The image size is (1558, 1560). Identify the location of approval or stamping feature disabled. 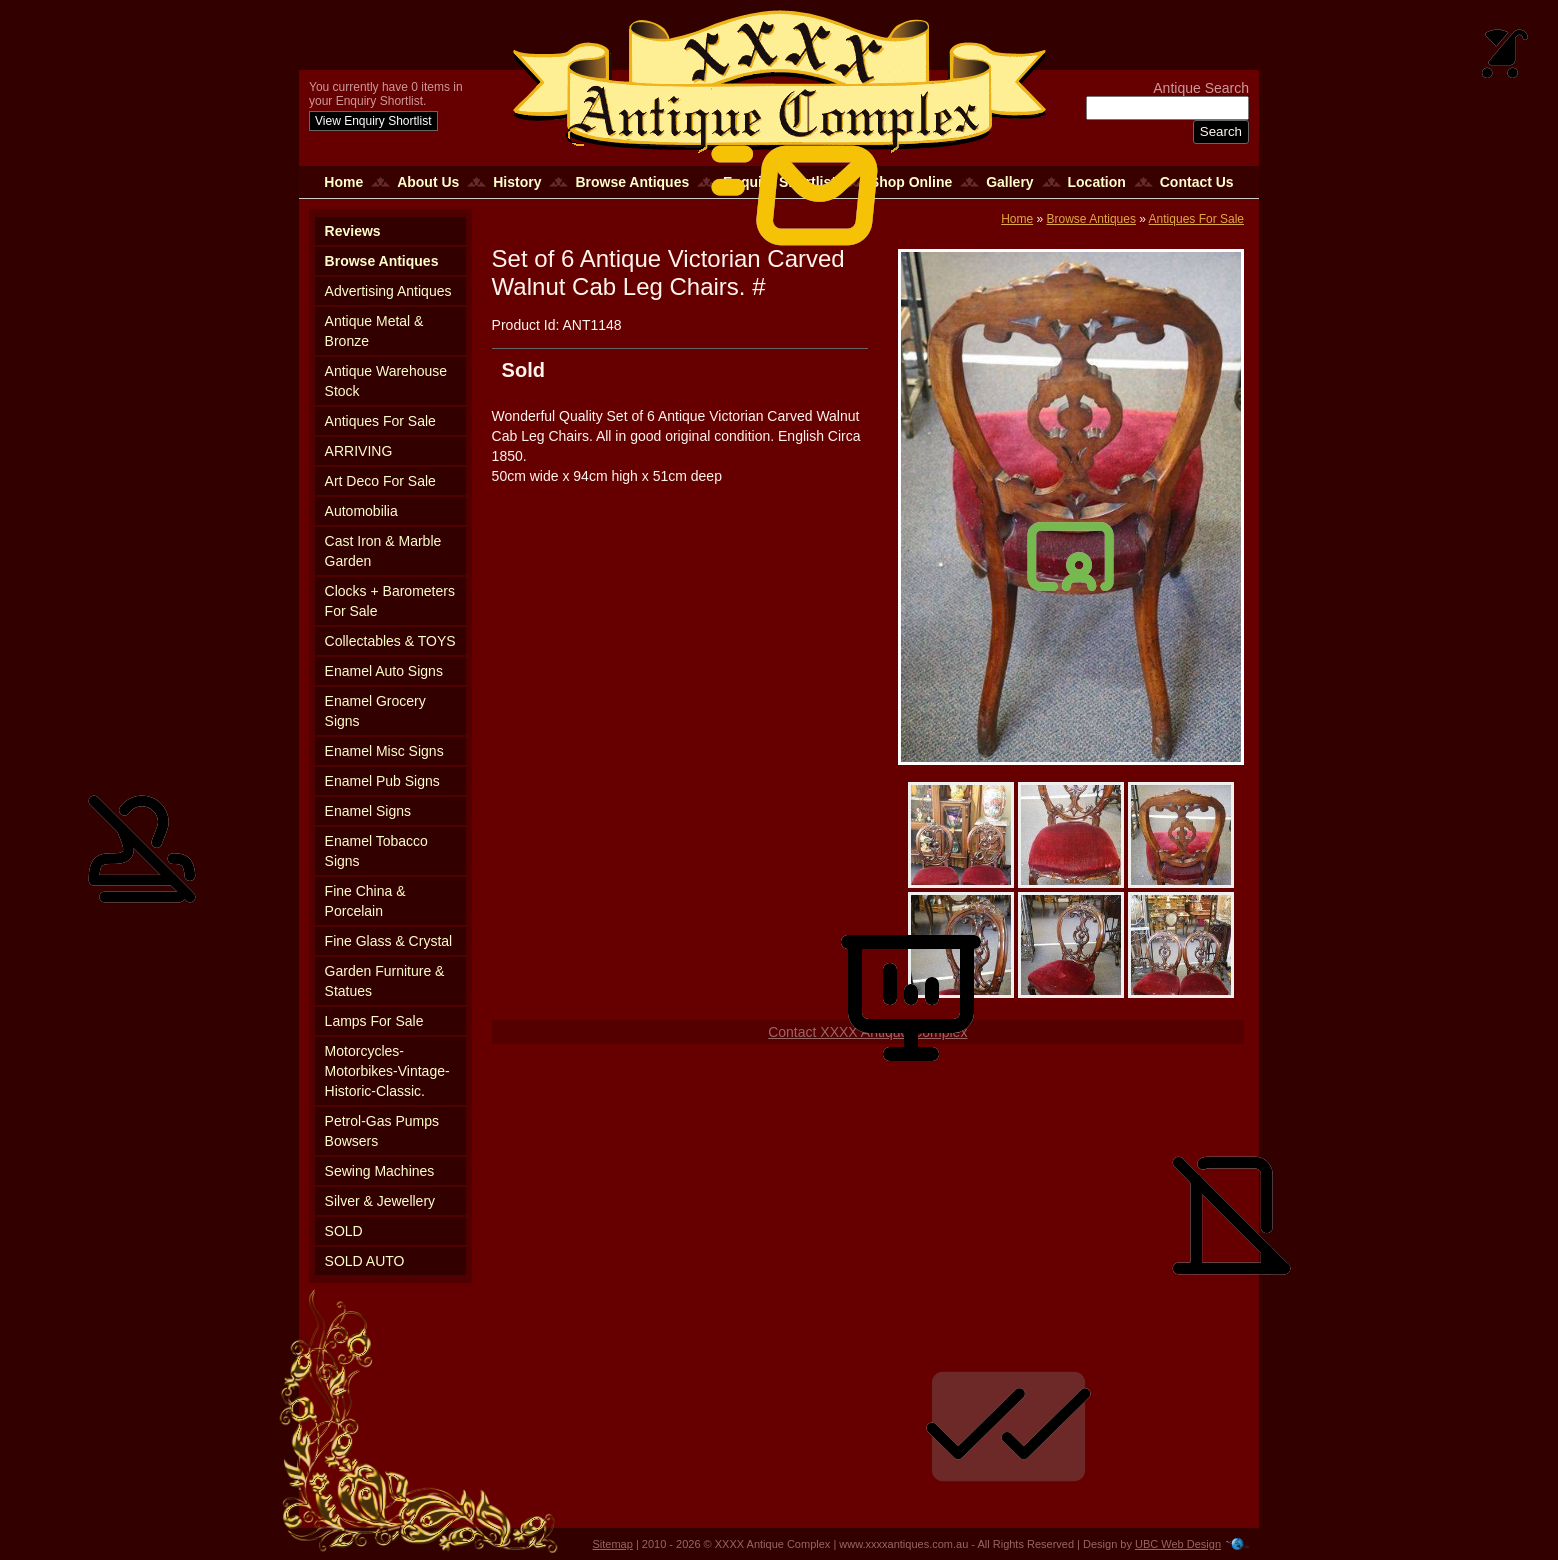
(142, 849).